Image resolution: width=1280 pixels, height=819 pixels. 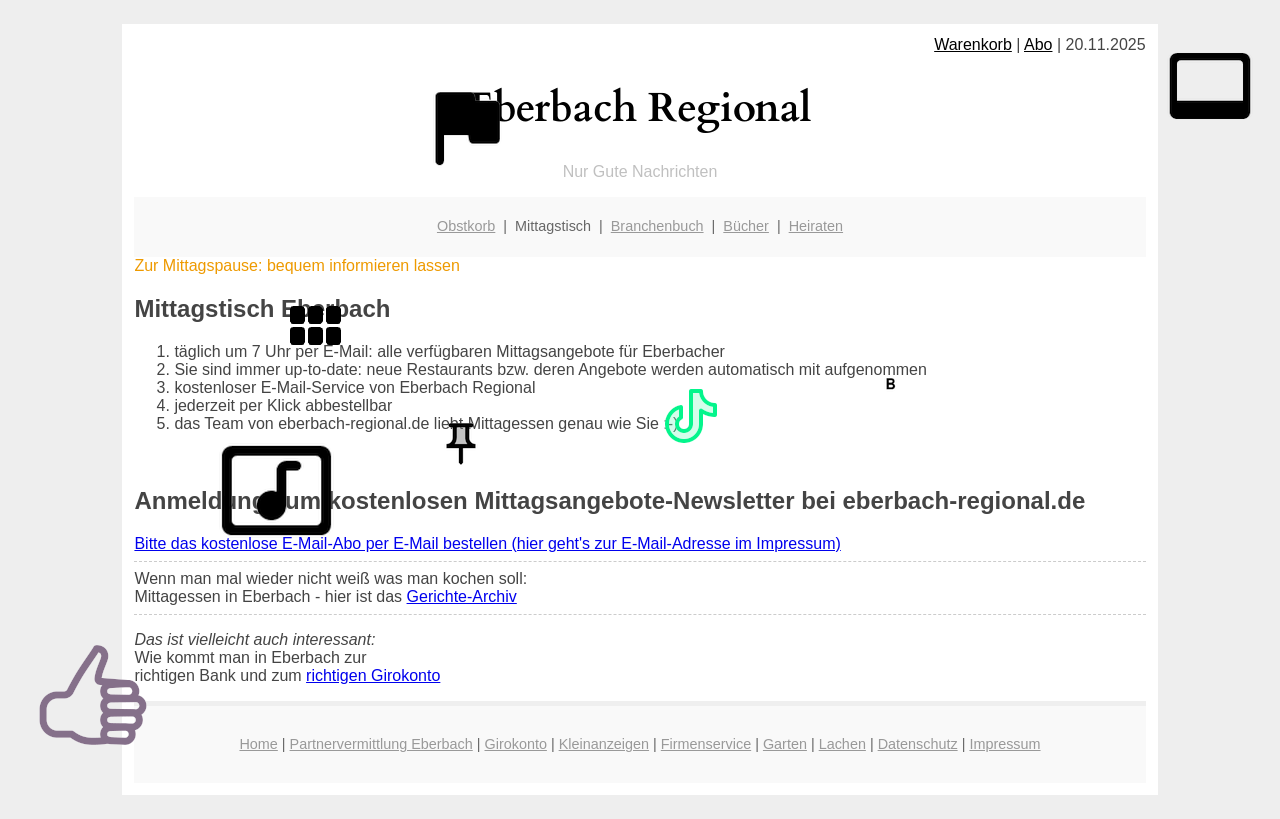 What do you see at coordinates (890, 384) in the screenshot?
I see `apply bold formatting to selected text` at bounding box center [890, 384].